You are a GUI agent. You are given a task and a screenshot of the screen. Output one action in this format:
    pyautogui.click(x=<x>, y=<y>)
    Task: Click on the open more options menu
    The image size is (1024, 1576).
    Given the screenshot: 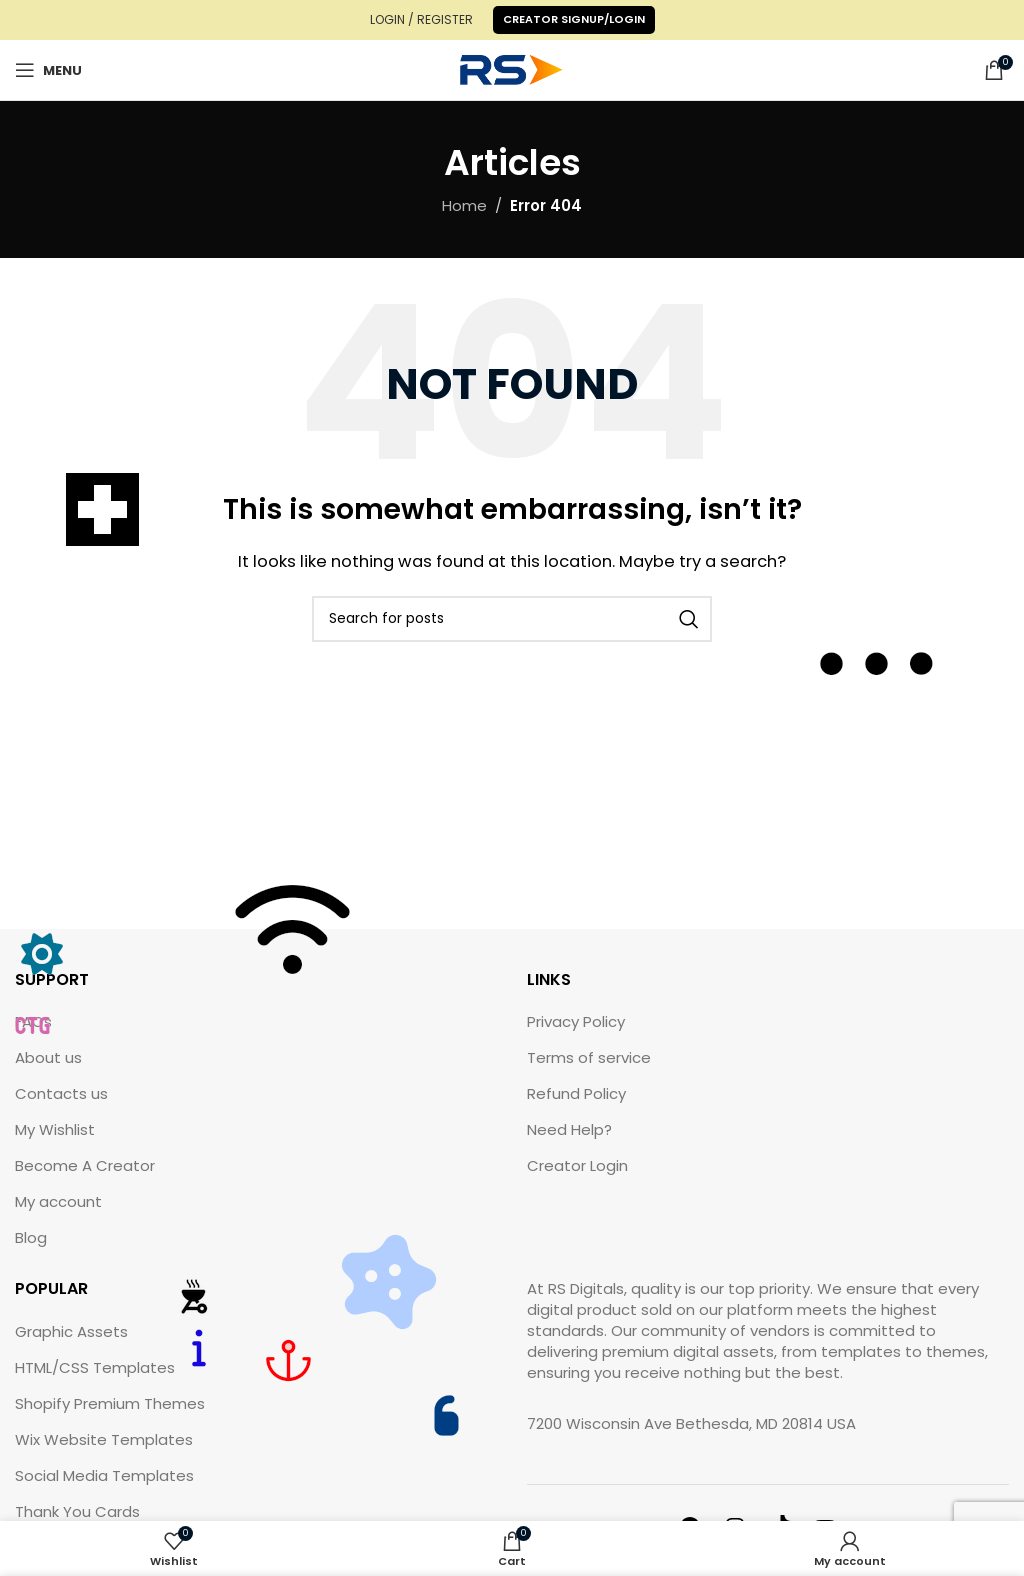 What is the action you would take?
    pyautogui.click(x=876, y=663)
    